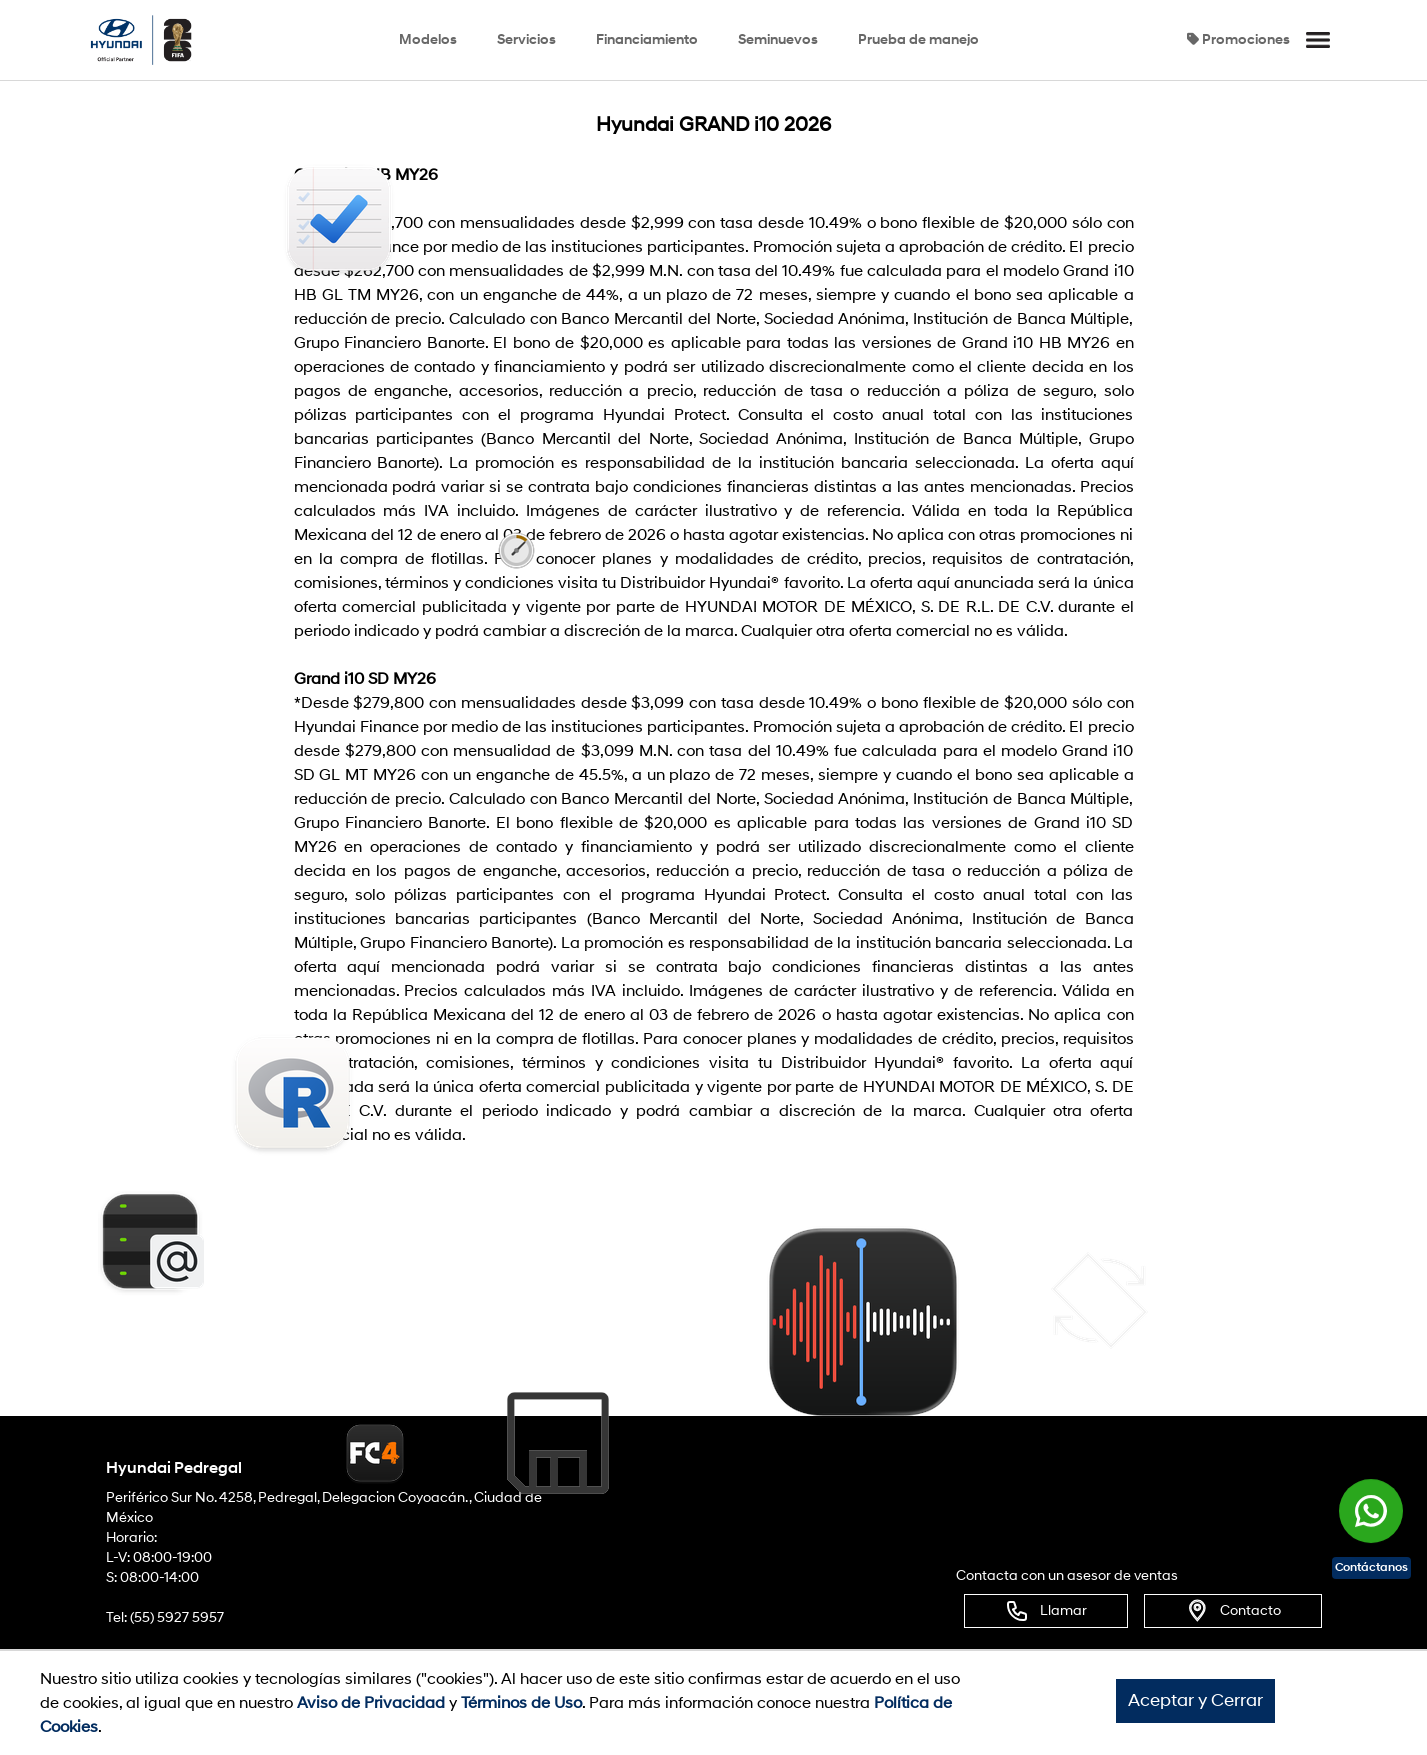 The image size is (1427, 1755). Describe the element at coordinates (291, 1093) in the screenshot. I see `open R statistical computing application` at that location.